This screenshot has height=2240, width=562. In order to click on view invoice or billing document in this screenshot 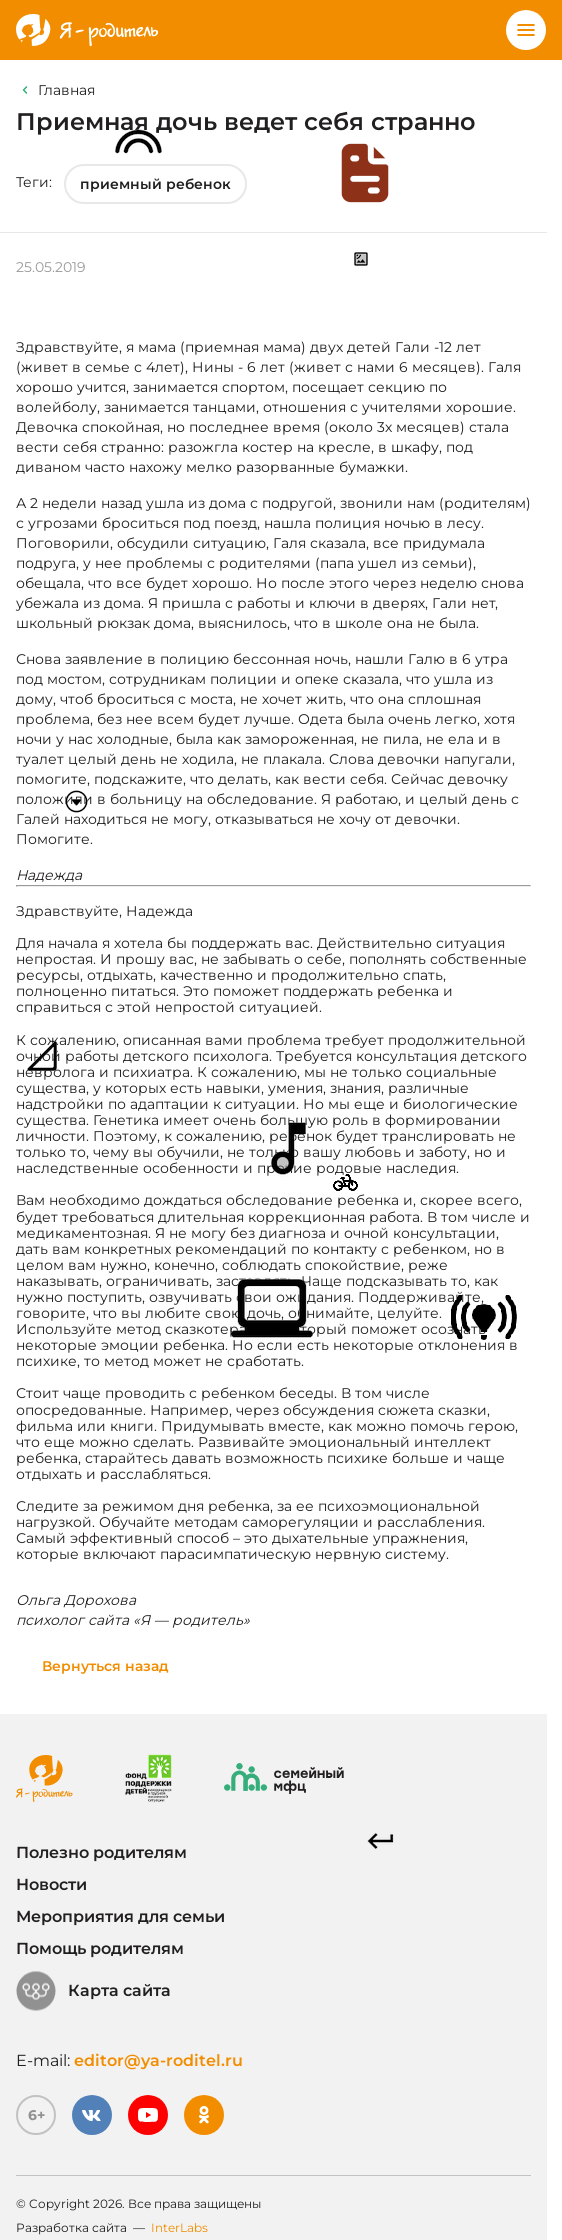, I will do `click(365, 173)`.